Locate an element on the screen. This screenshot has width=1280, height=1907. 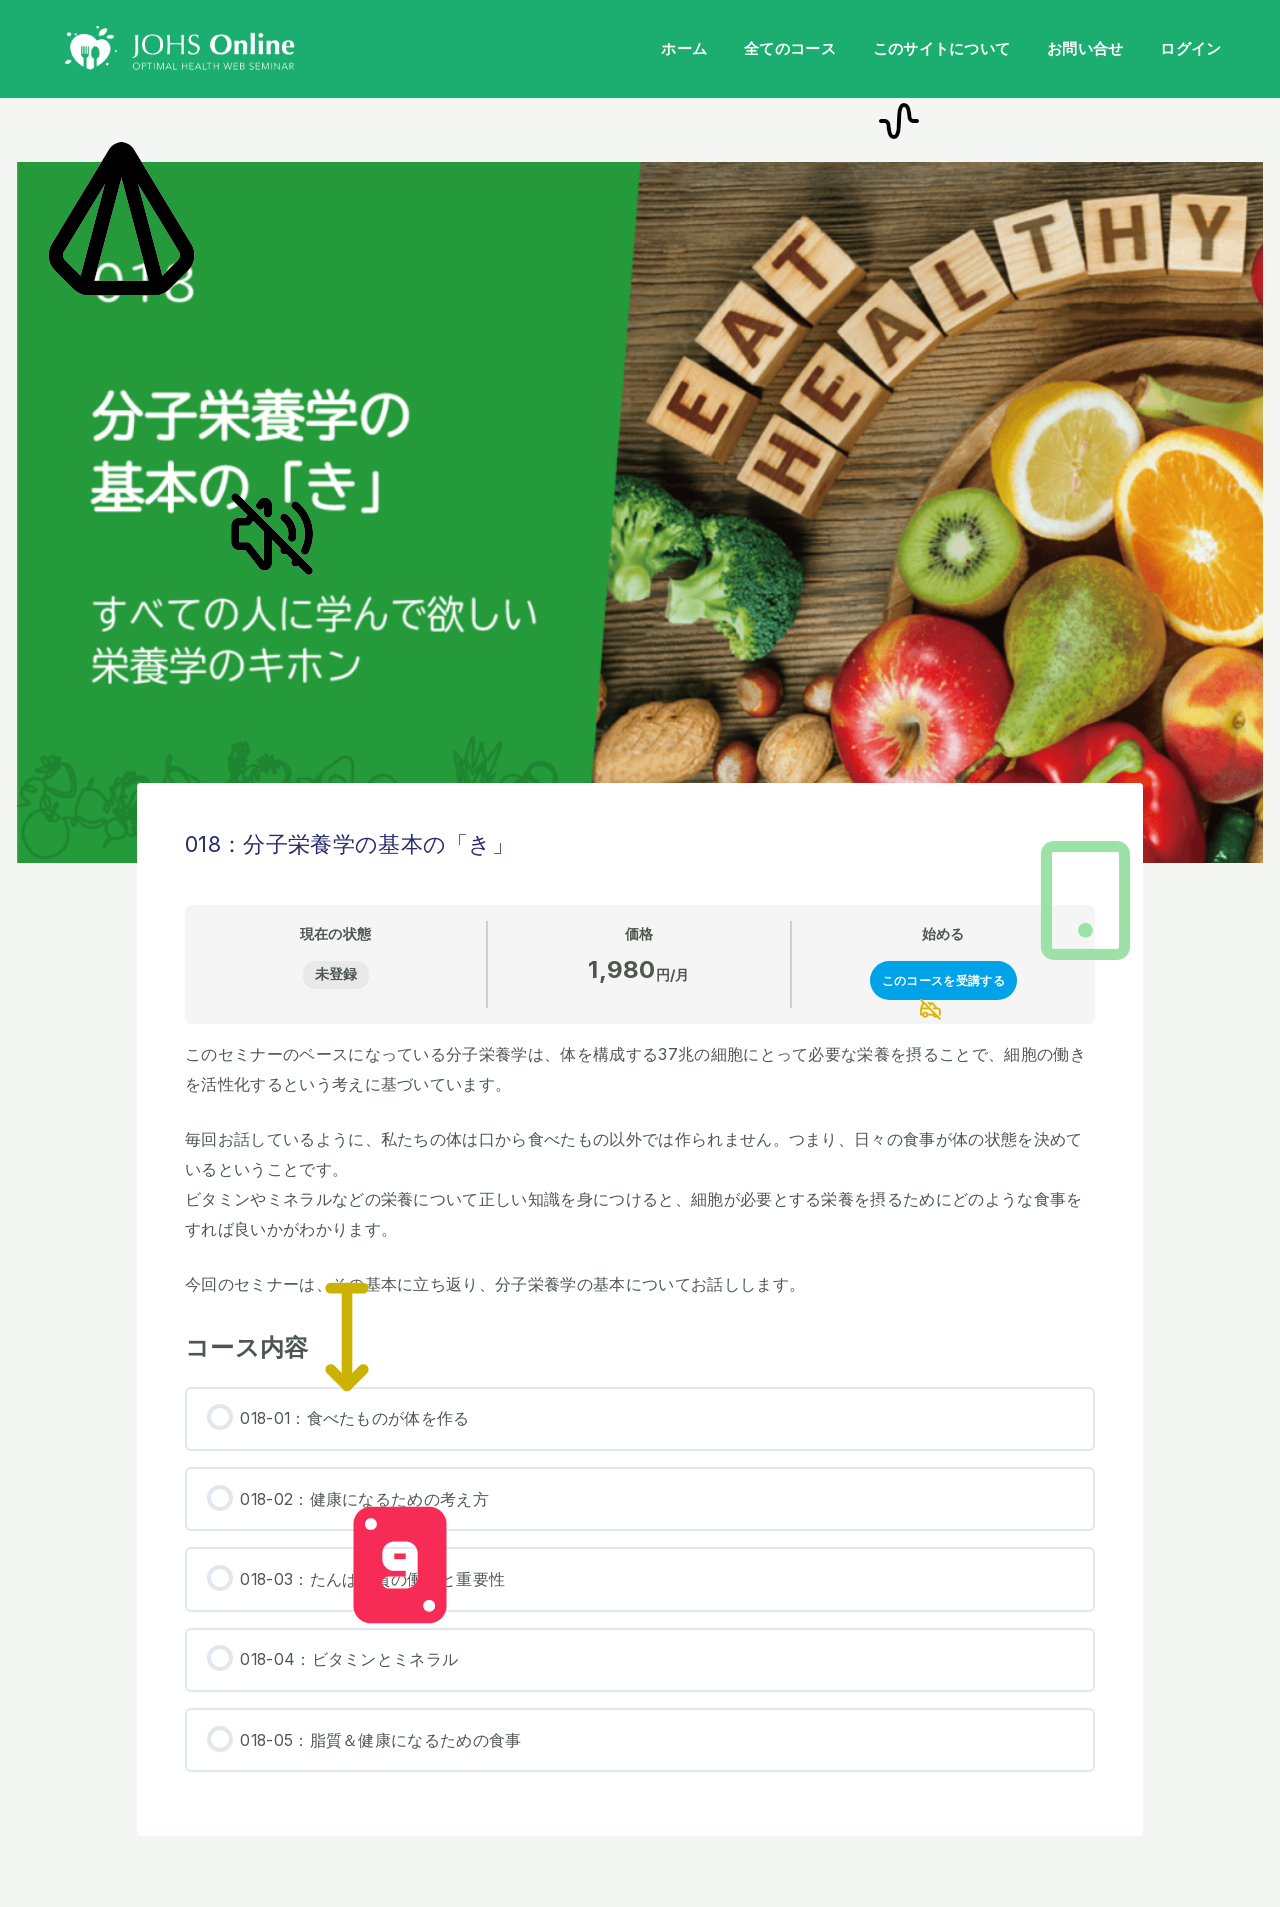
play the 9 card in a card game is located at coordinates (400, 1565).